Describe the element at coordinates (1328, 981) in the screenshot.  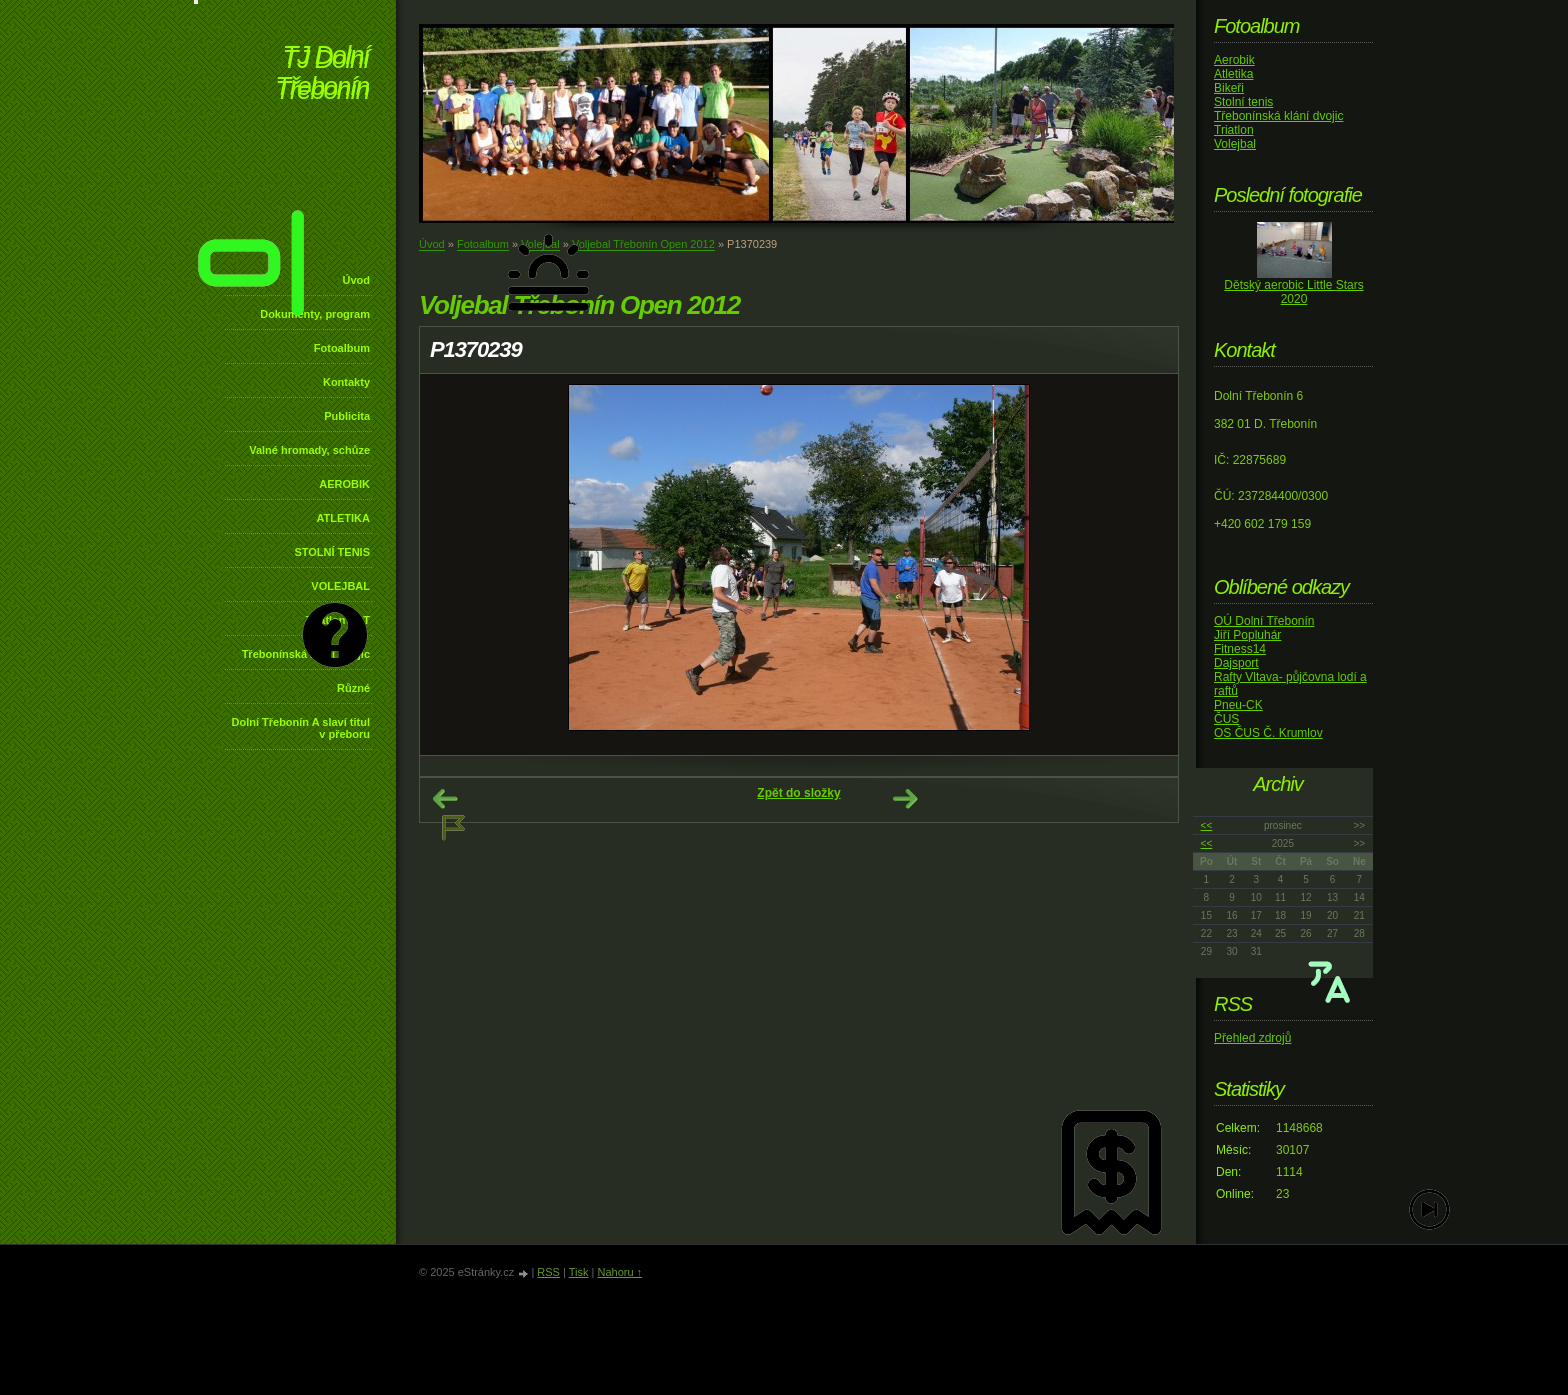
I see `switch to Japanese katakana input` at that location.